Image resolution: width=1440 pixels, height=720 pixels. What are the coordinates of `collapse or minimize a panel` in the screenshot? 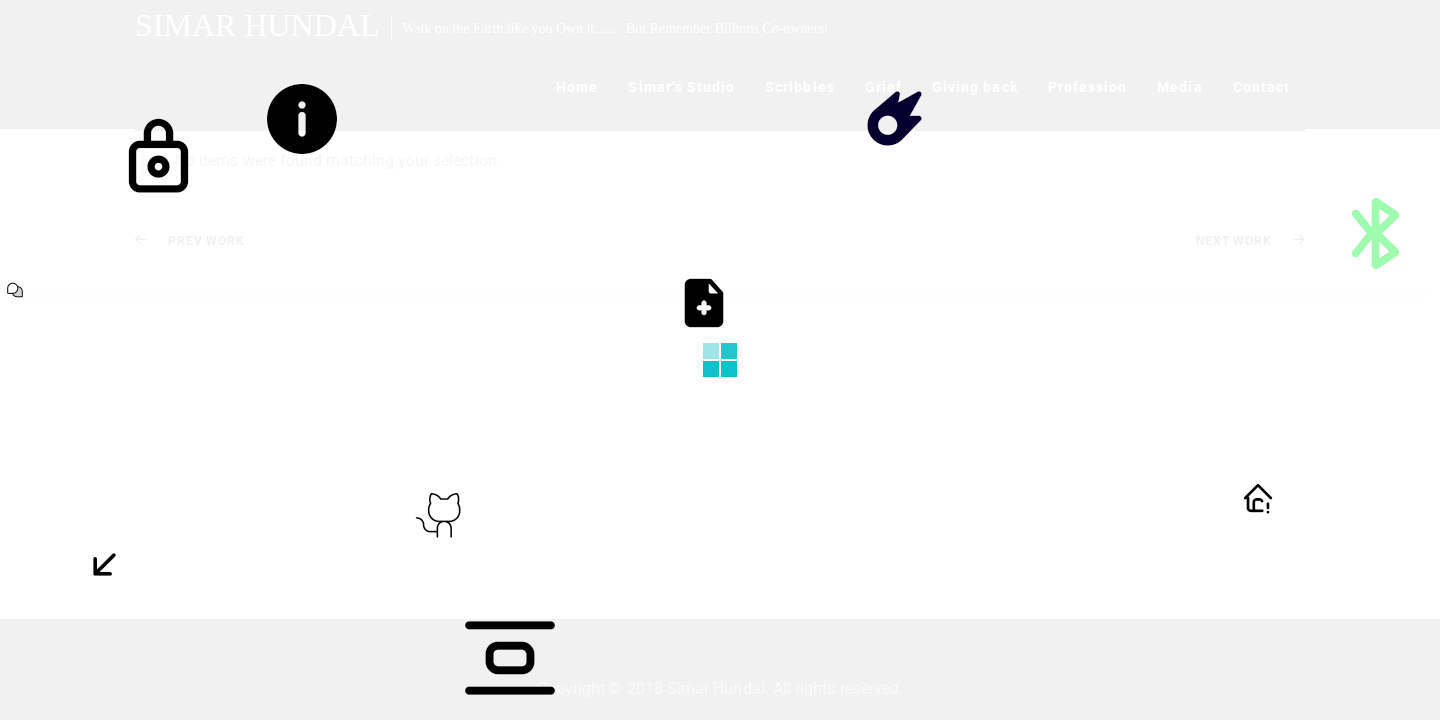 It's located at (104, 564).